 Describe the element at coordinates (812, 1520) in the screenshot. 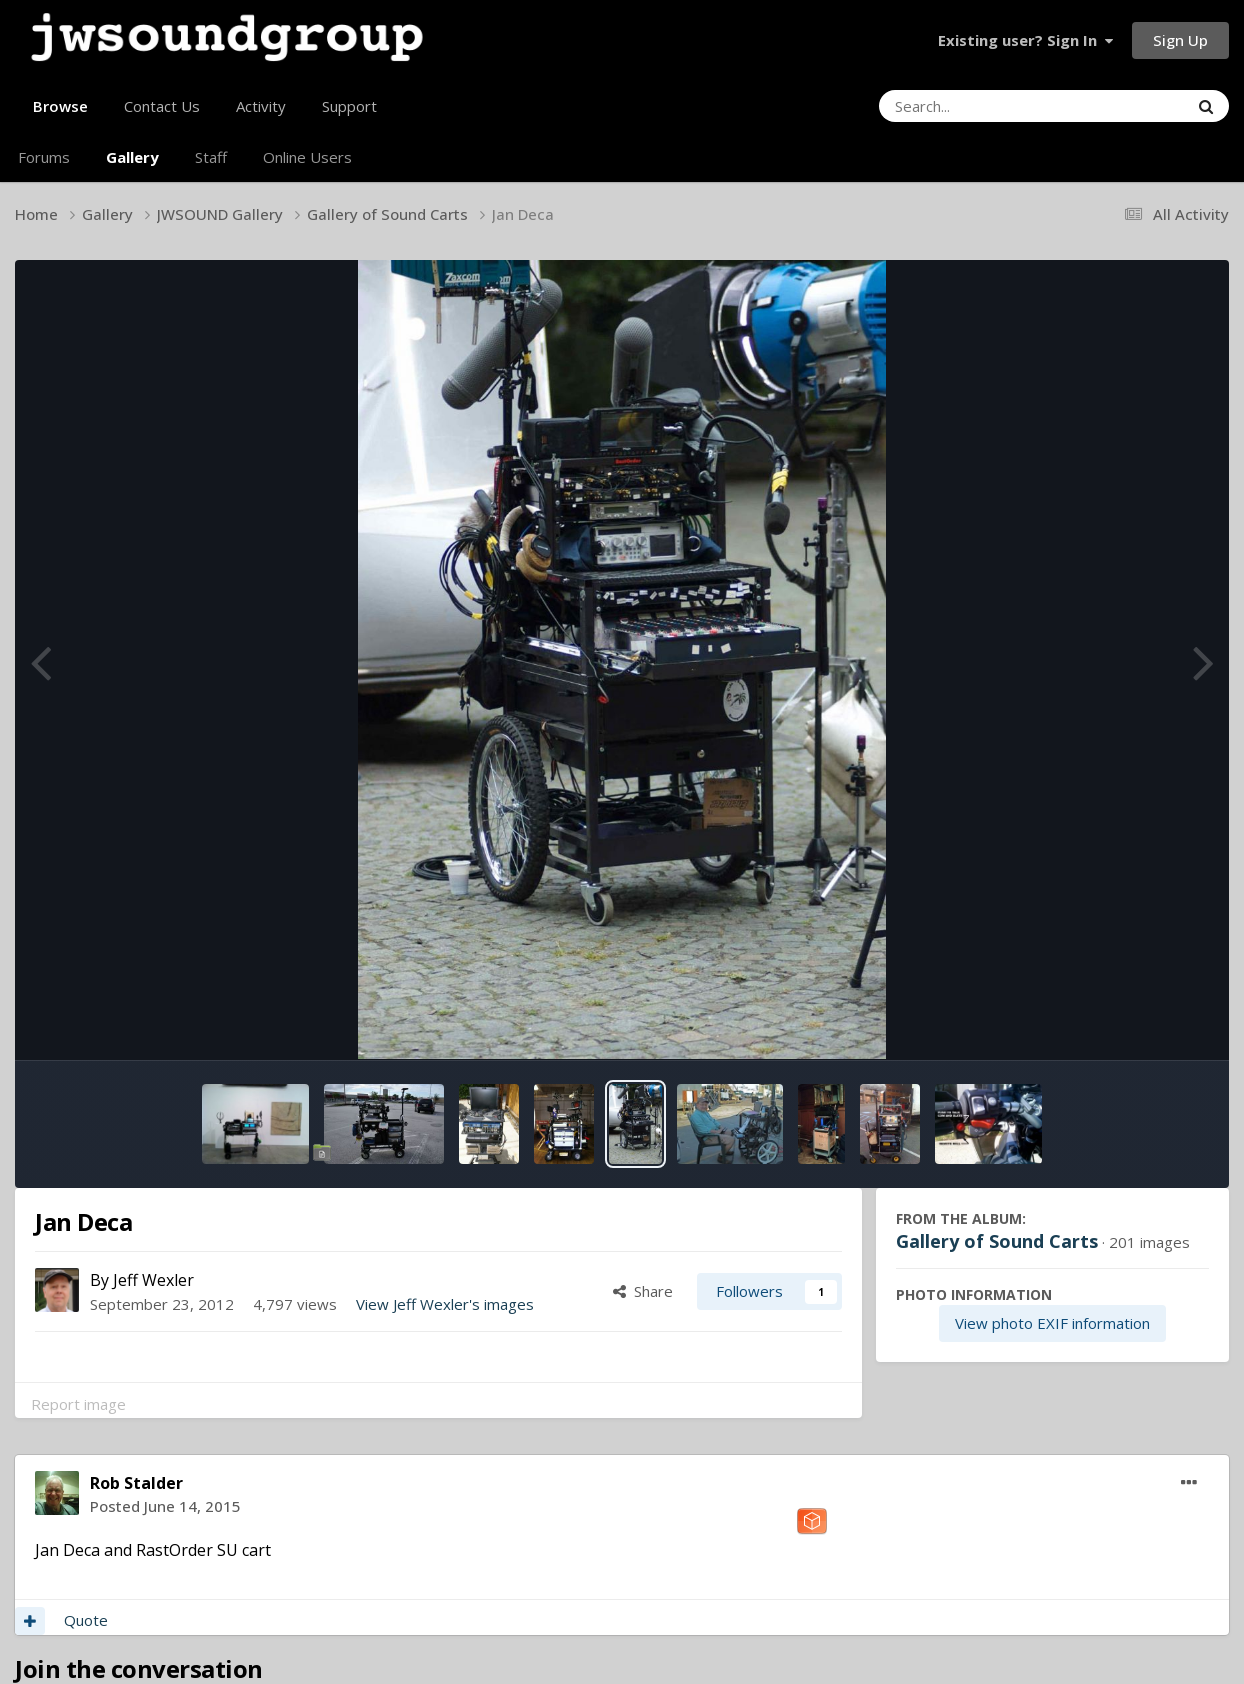

I see `open an STL 3D model file` at that location.